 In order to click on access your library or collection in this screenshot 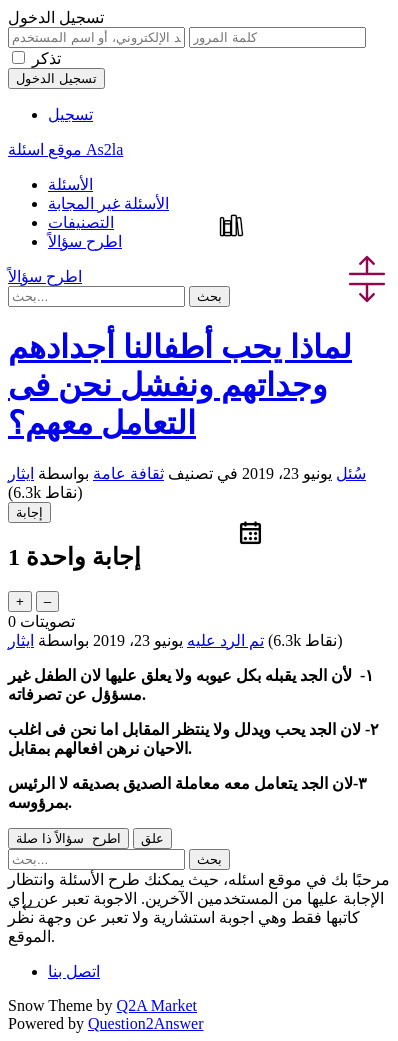, I will do `click(231, 225)`.